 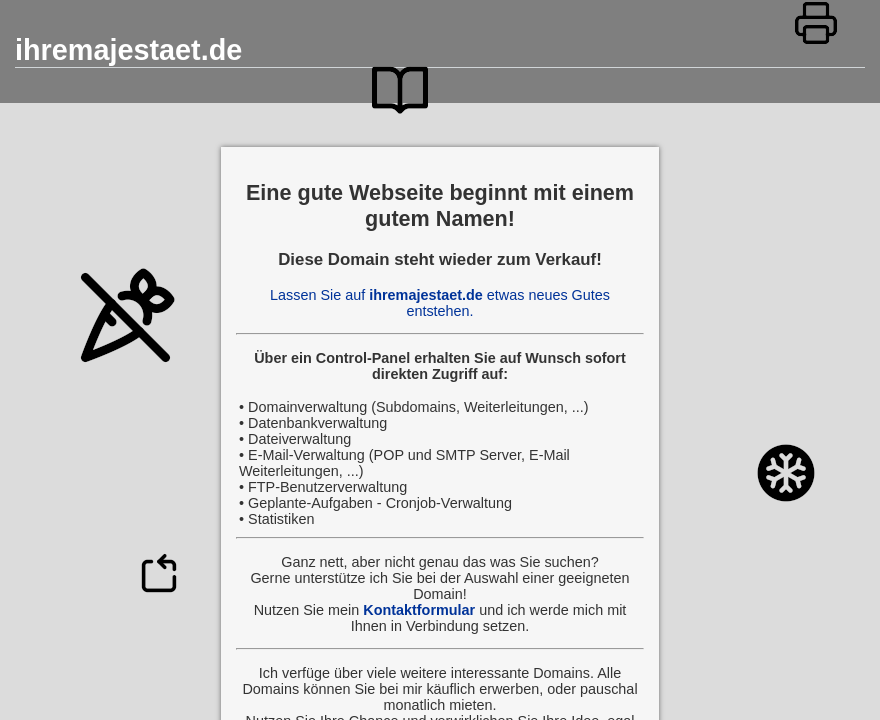 What do you see at coordinates (786, 473) in the screenshot?
I see `toggle cooling or air conditioning mode` at bounding box center [786, 473].